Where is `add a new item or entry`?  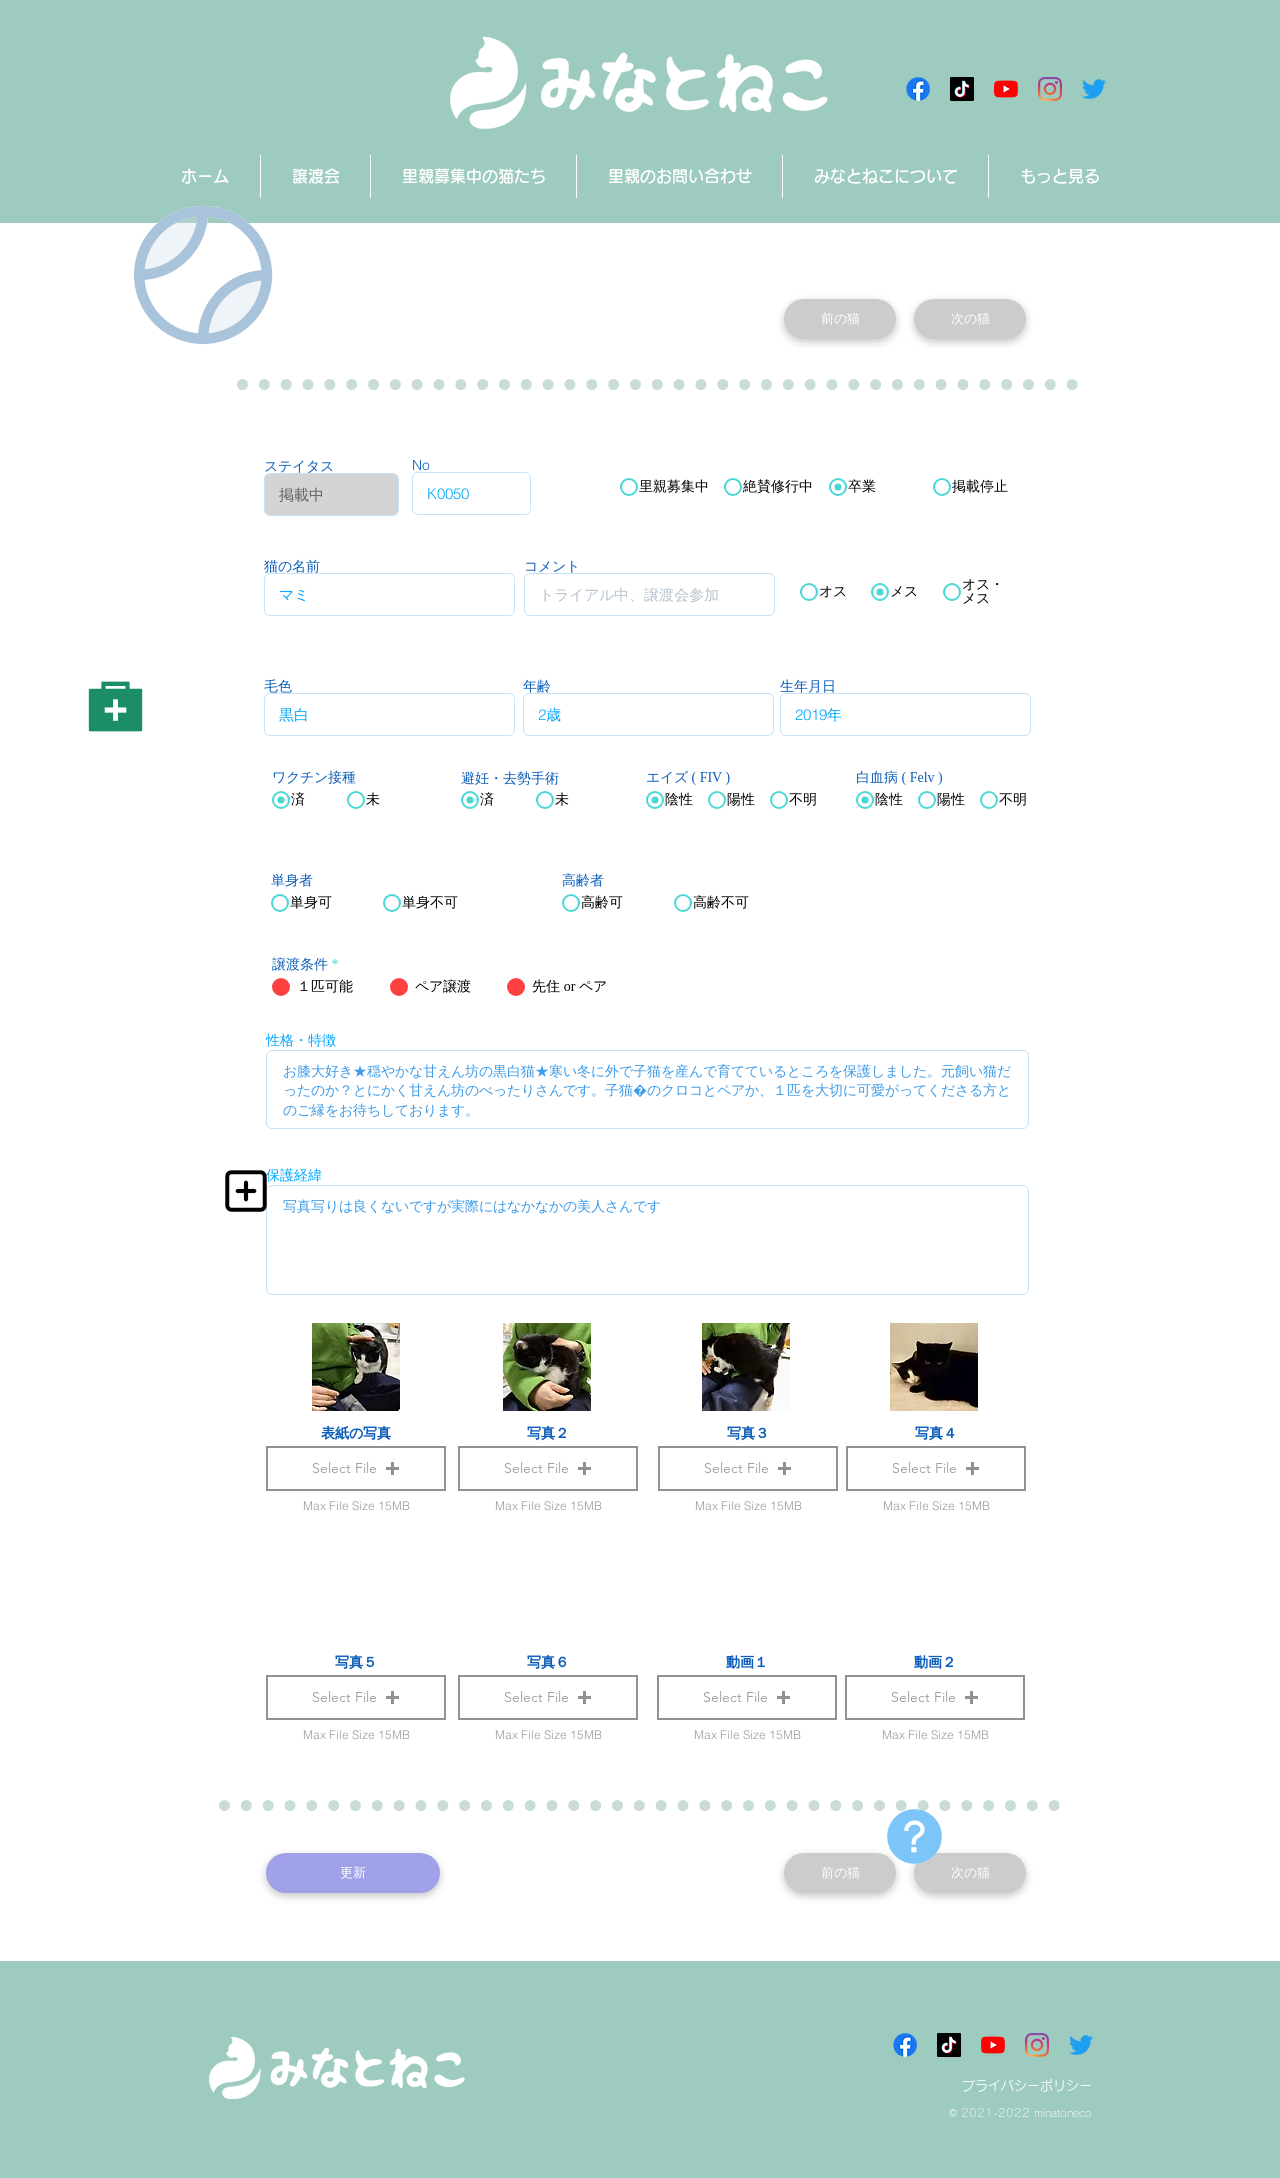
add a new item or entry is located at coordinates (246, 1191).